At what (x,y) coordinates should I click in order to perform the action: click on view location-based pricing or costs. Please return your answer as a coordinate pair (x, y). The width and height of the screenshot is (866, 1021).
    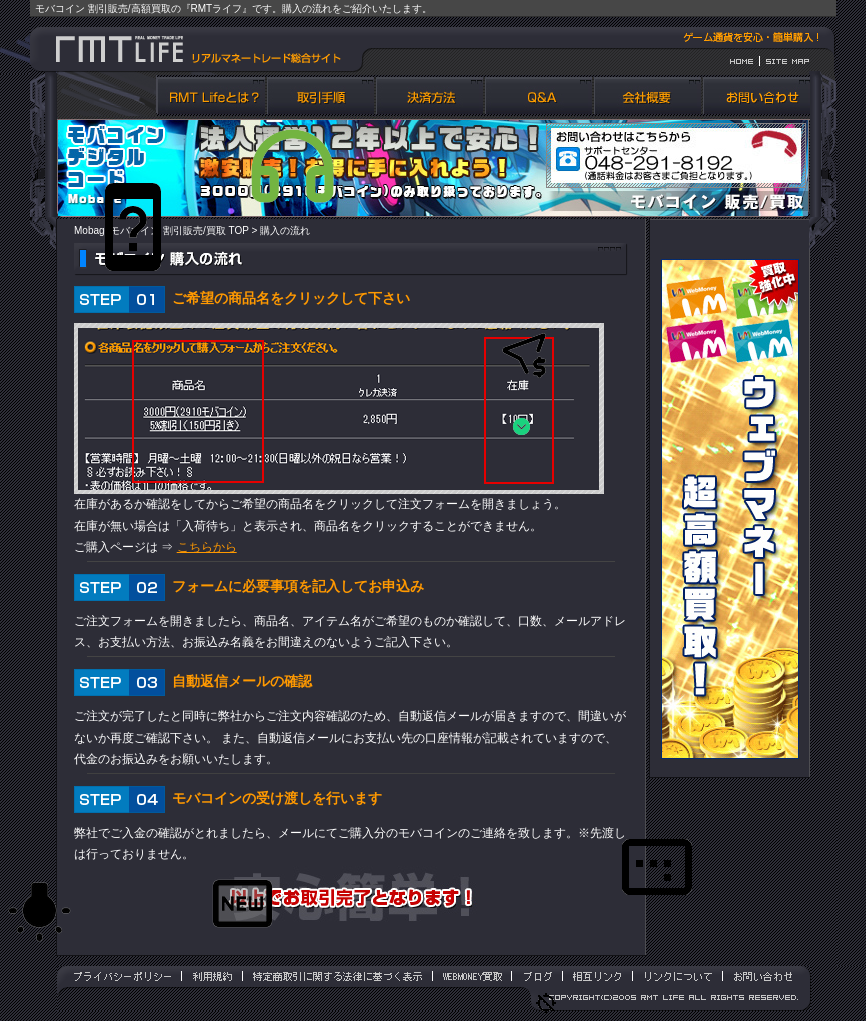
    Looking at the image, I should click on (524, 354).